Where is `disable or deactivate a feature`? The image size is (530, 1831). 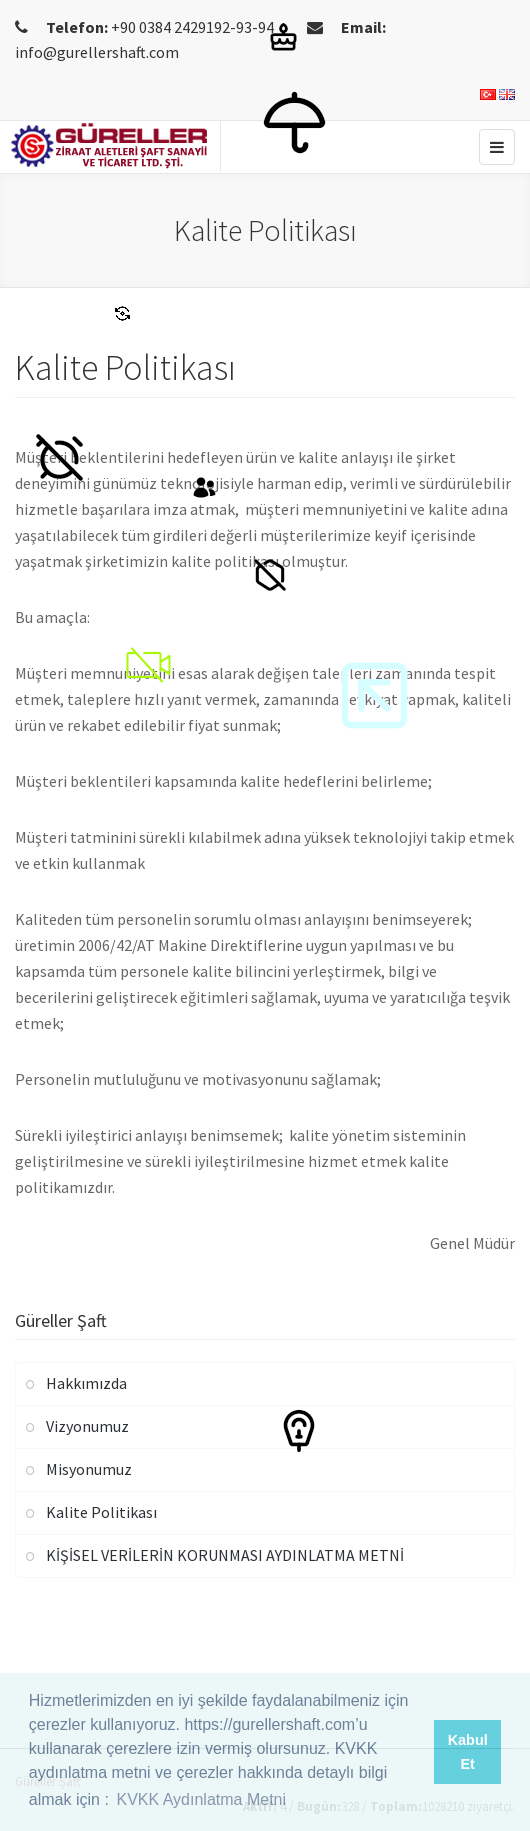
disable or deactivate a feature is located at coordinates (270, 575).